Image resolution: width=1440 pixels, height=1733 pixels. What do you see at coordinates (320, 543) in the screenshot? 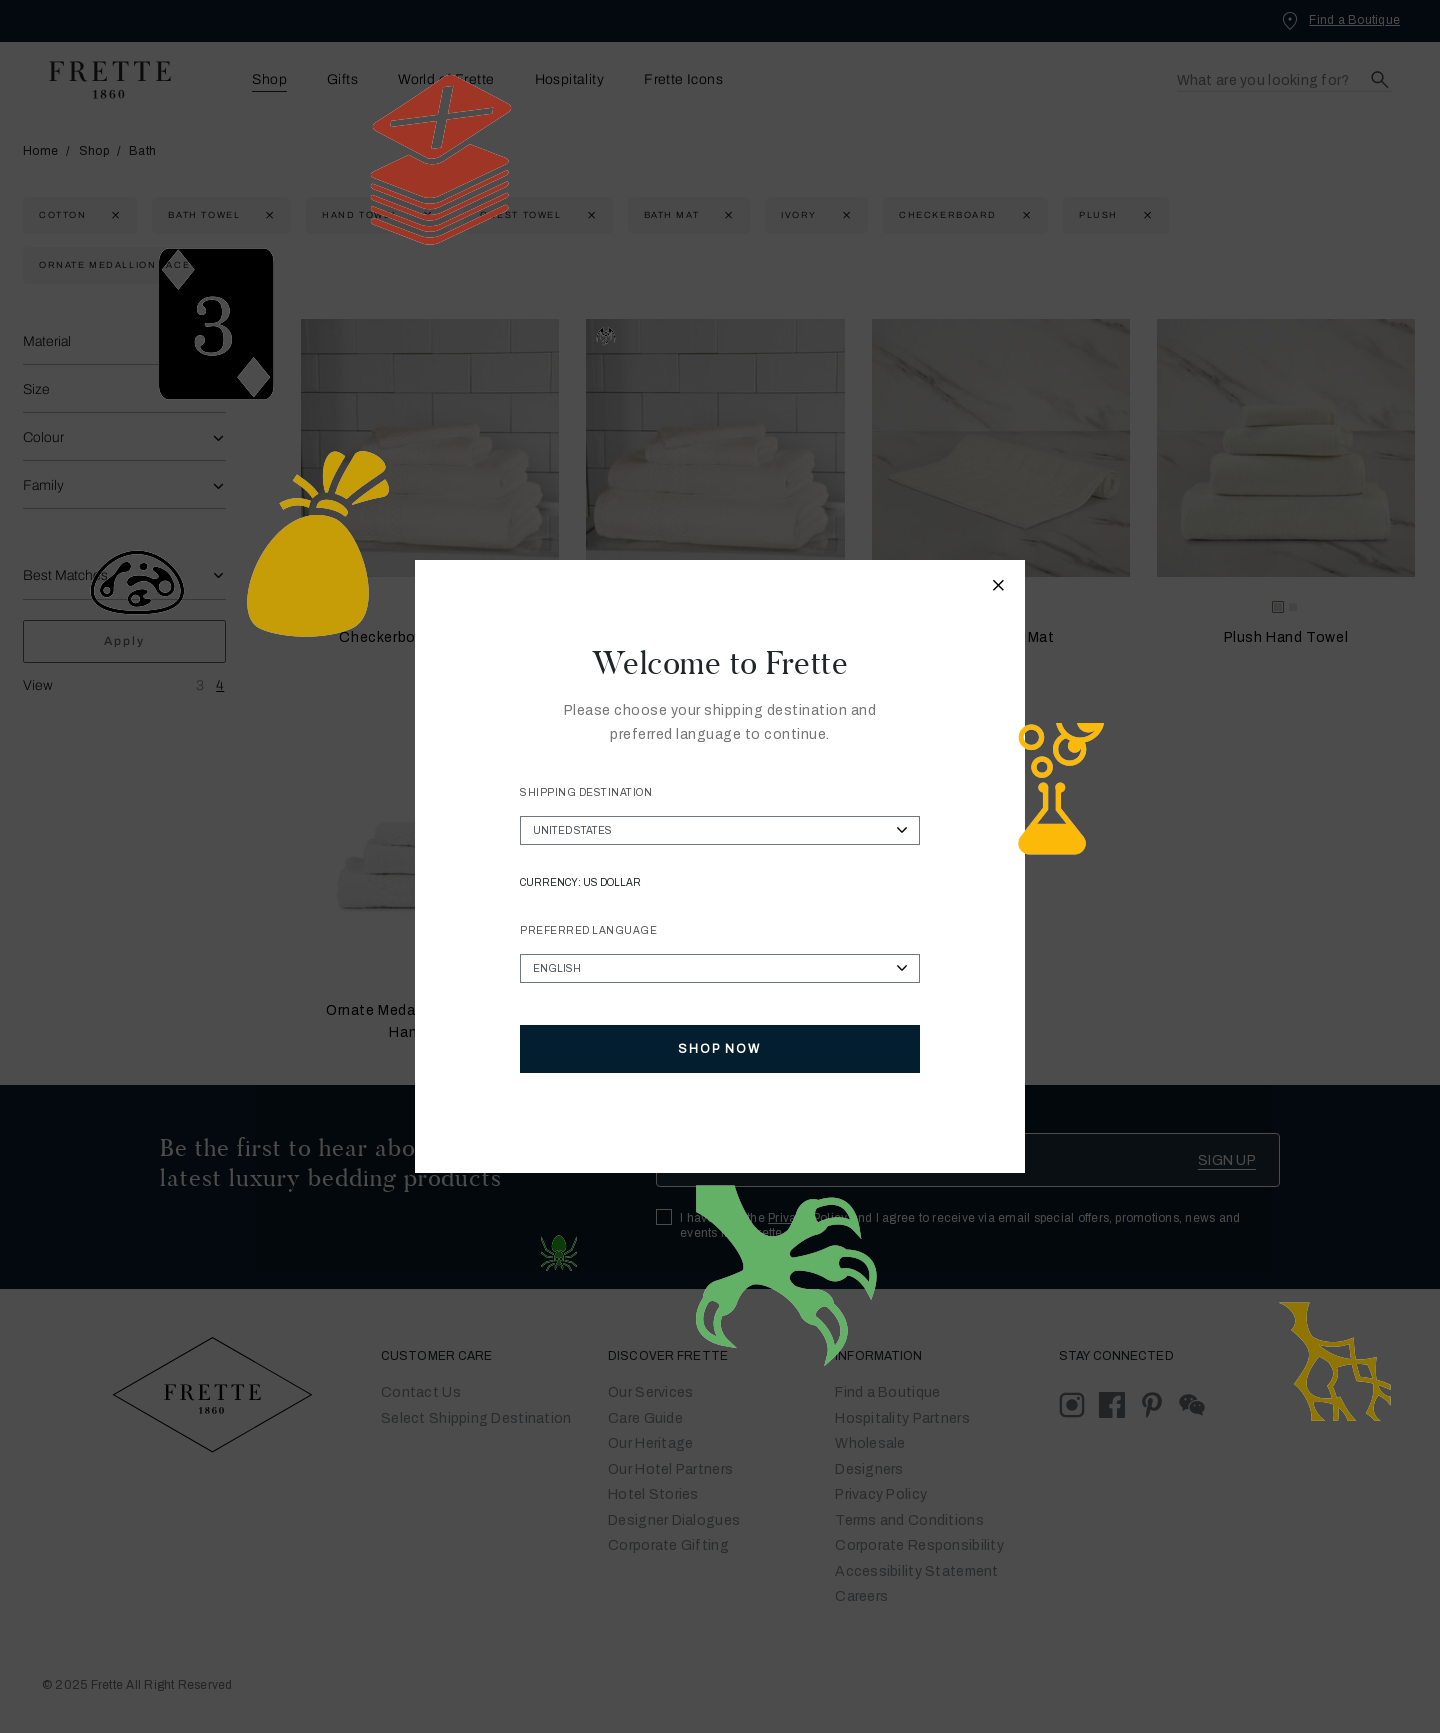
I see `swap or exchange items in inventory` at bounding box center [320, 543].